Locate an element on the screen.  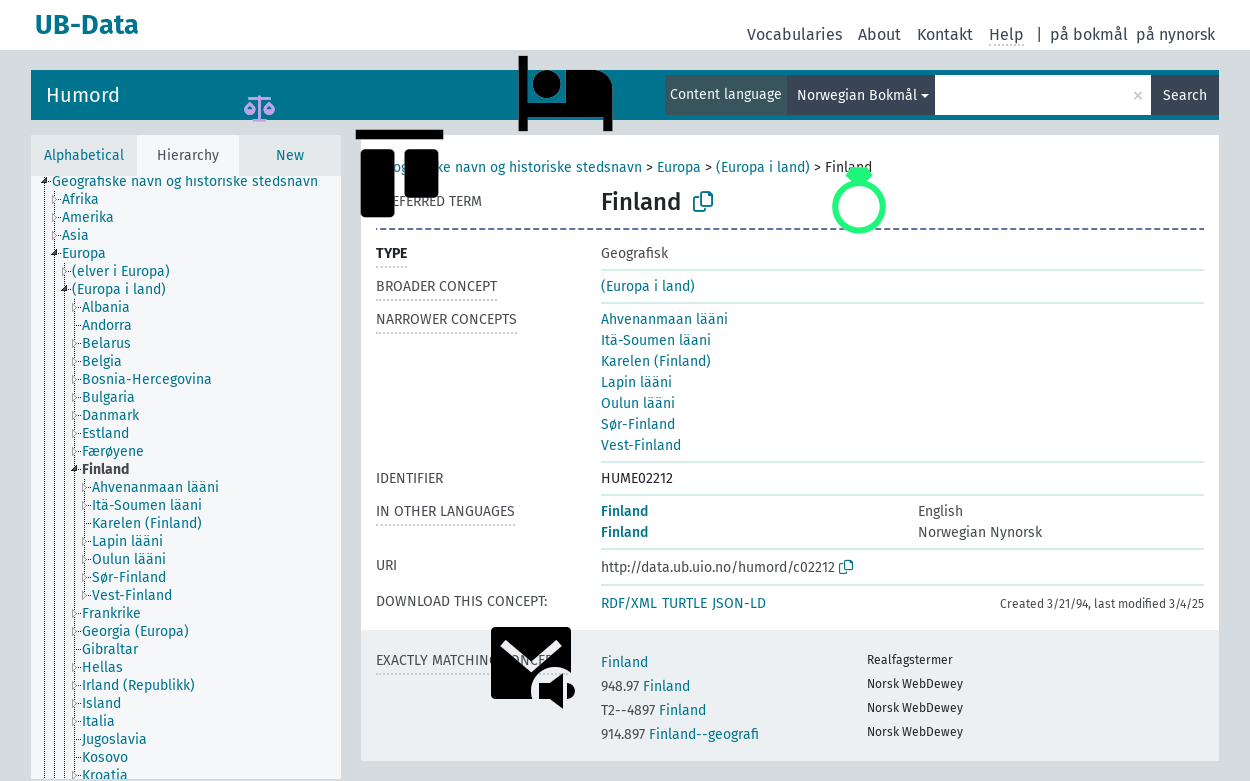
adjust email notification sound settings is located at coordinates (531, 663).